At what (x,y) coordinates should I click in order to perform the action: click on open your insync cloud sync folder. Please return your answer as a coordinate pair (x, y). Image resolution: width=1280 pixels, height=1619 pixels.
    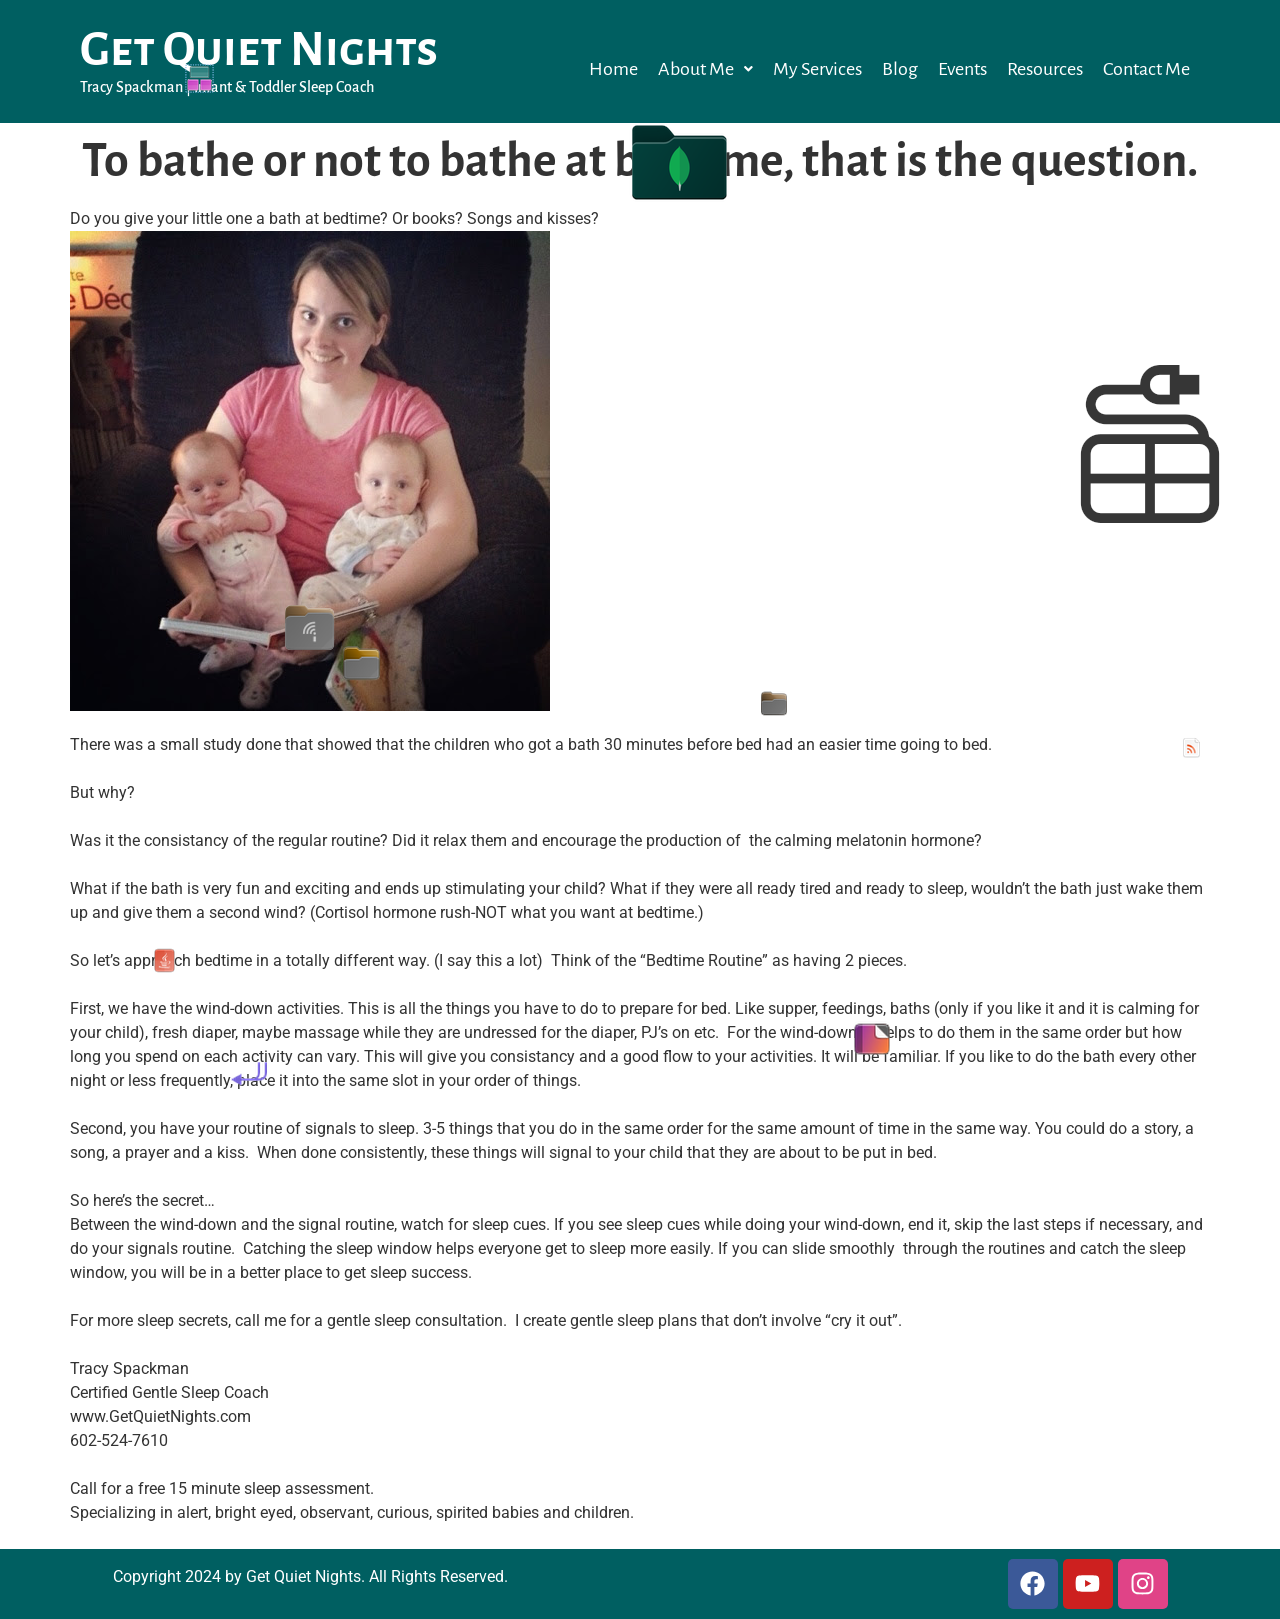
    Looking at the image, I should click on (309, 627).